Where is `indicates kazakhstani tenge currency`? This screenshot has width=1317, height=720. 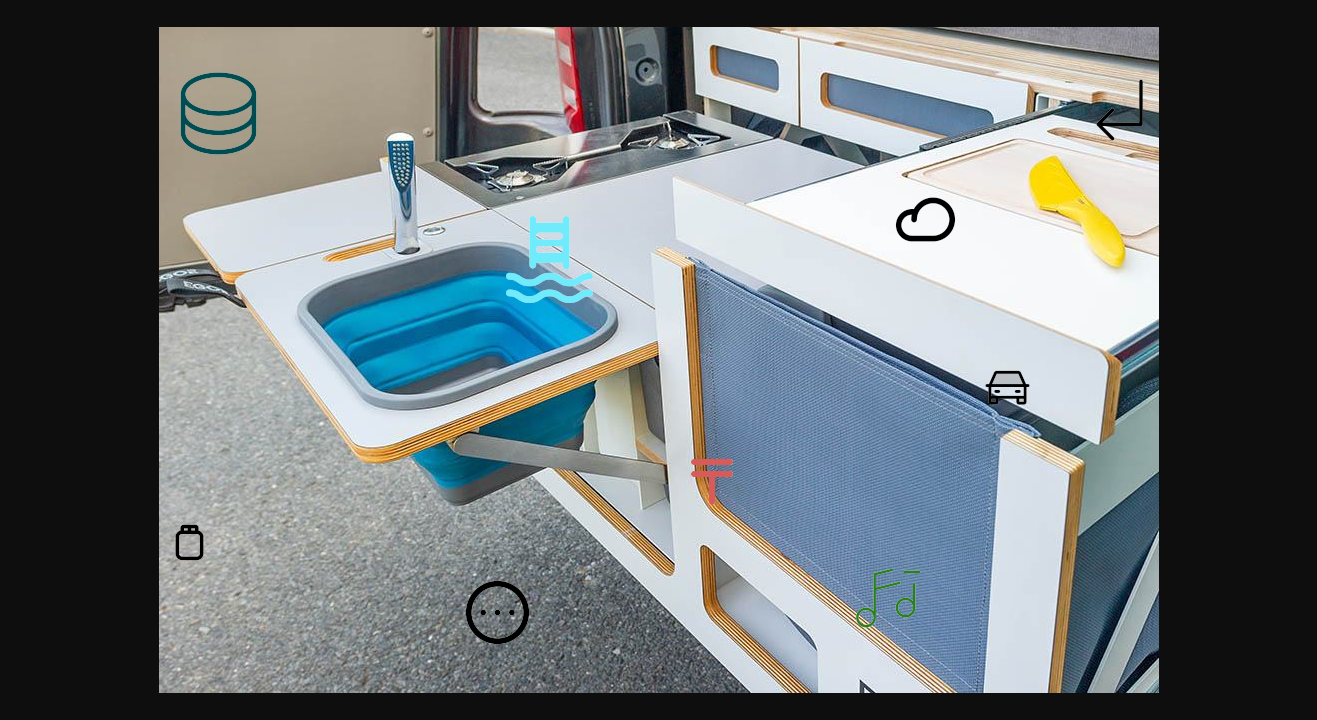 indicates kazakhstani tenge currency is located at coordinates (712, 481).